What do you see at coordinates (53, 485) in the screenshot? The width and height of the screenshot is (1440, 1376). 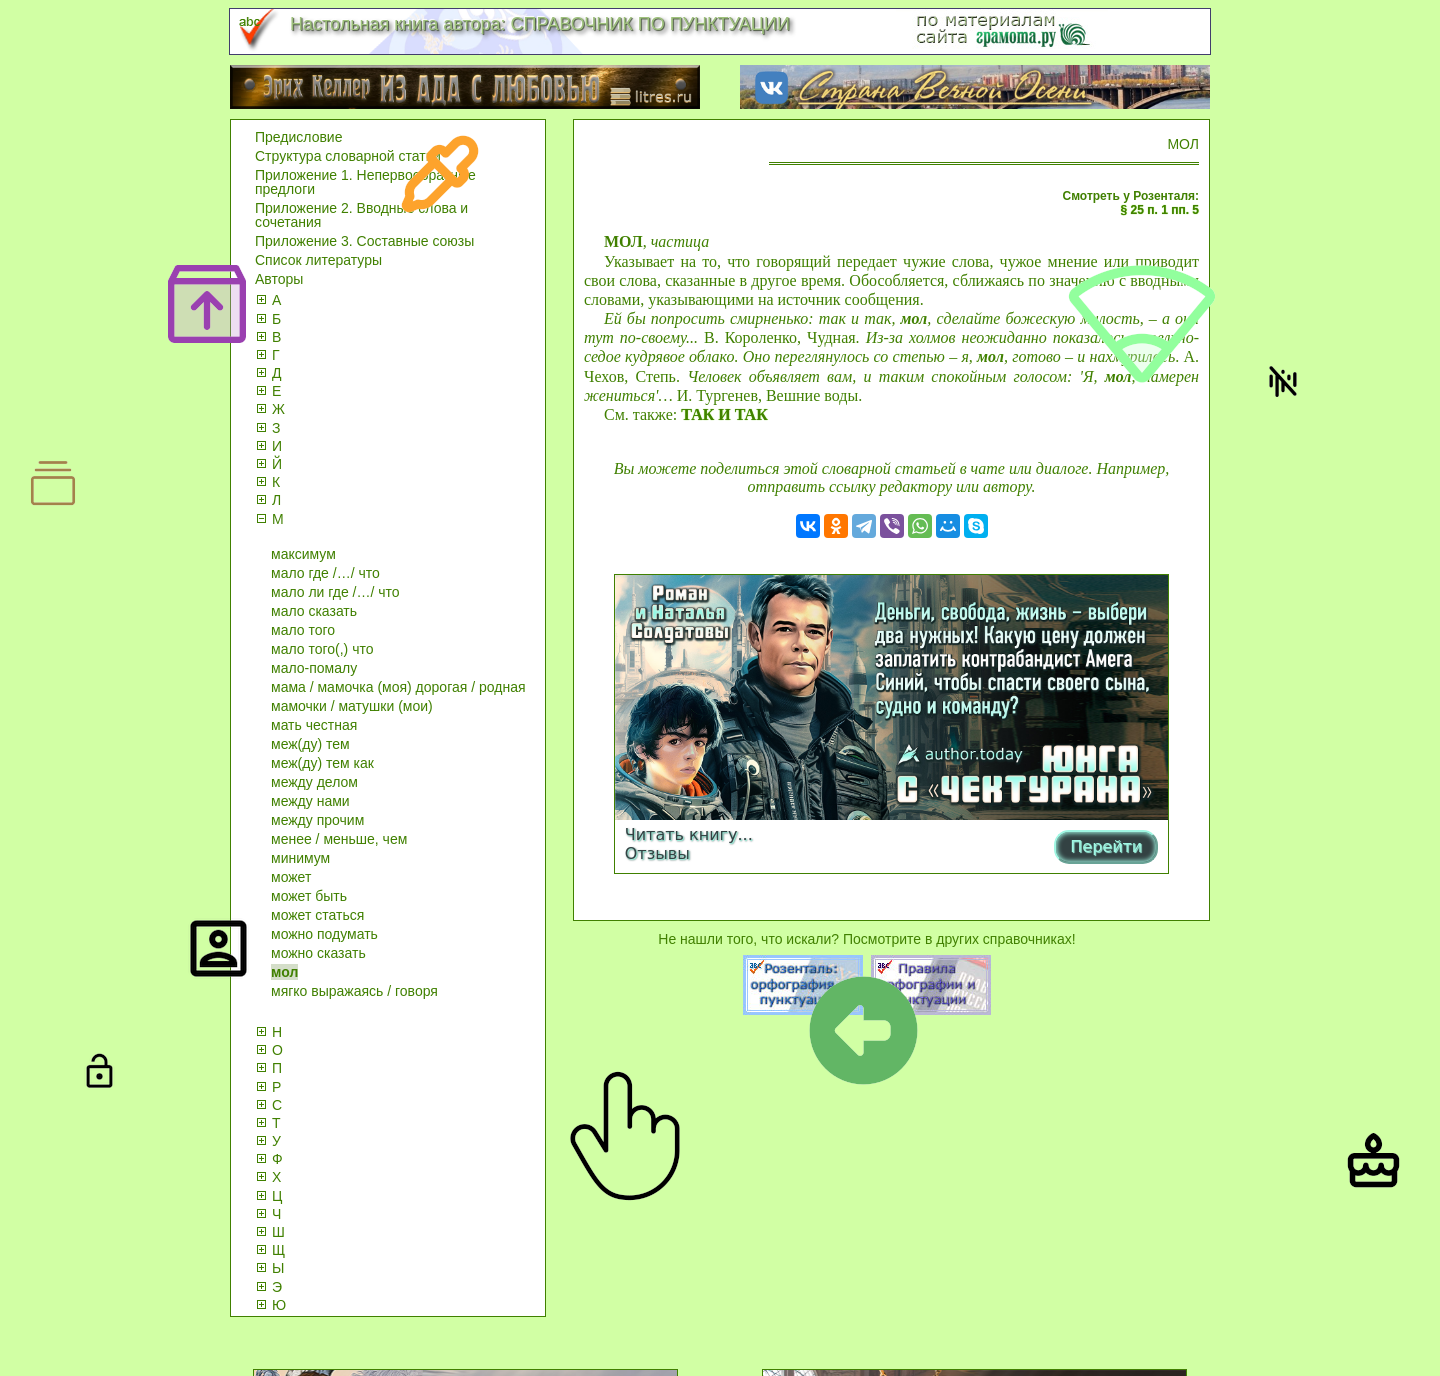 I see `view stacked items or card deck` at bounding box center [53, 485].